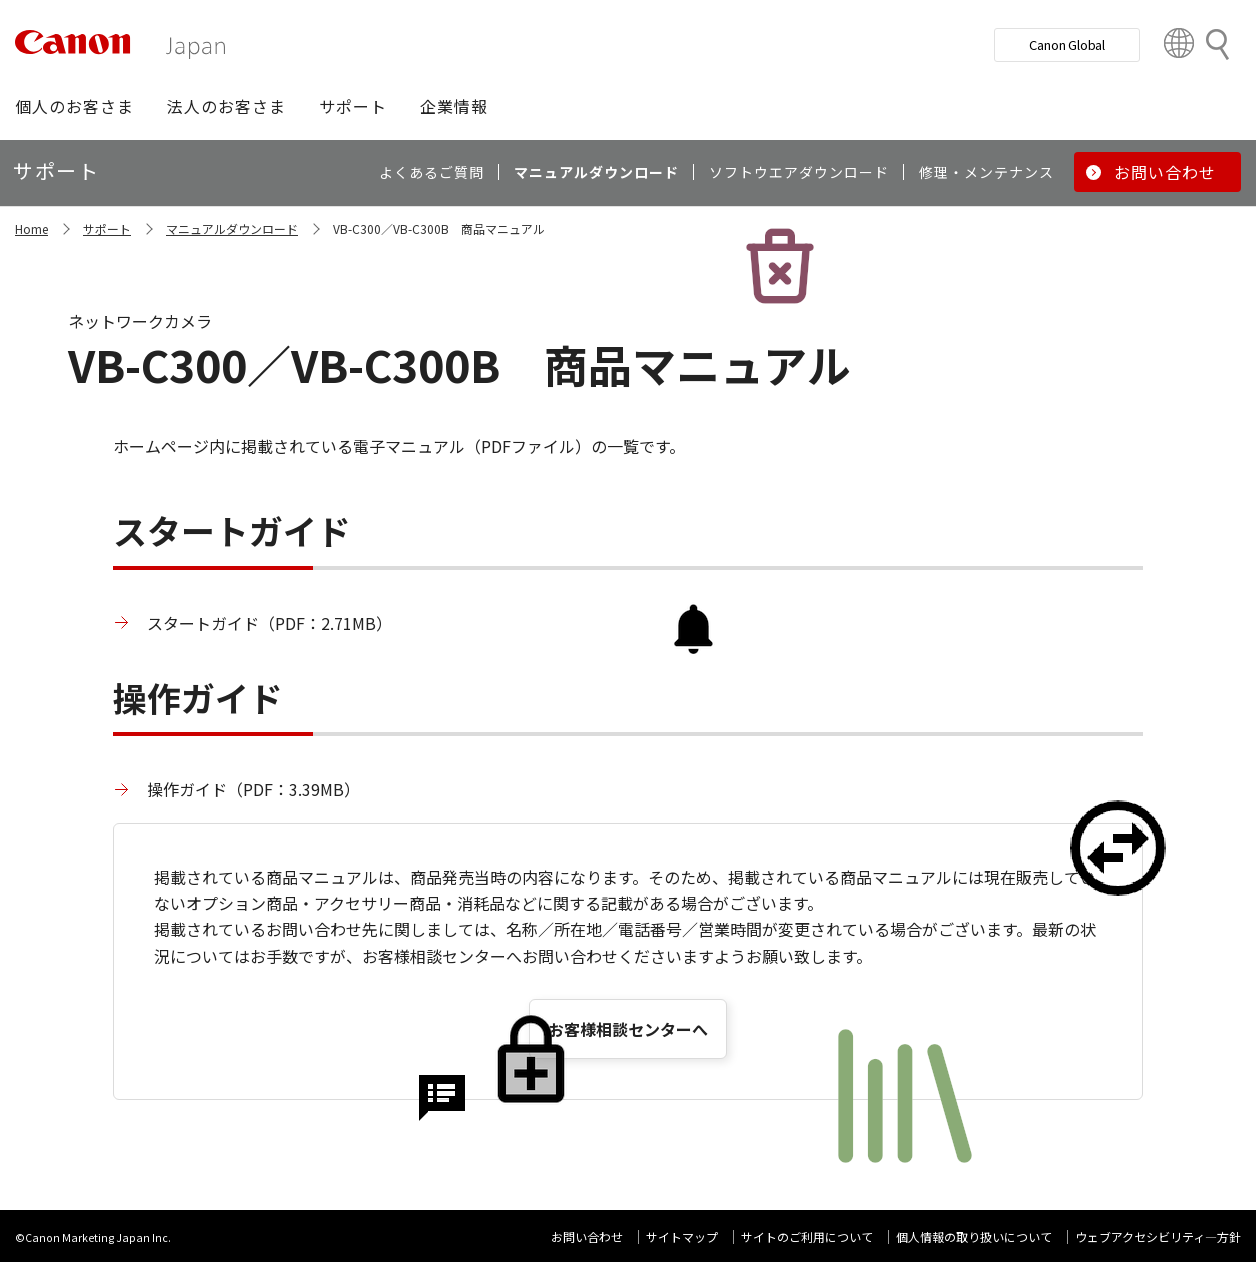  What do you see at coordinates (1118, 848) in the screenshot?
I see `swap or exchange items horizontally` at bounding box center [1118, 848].